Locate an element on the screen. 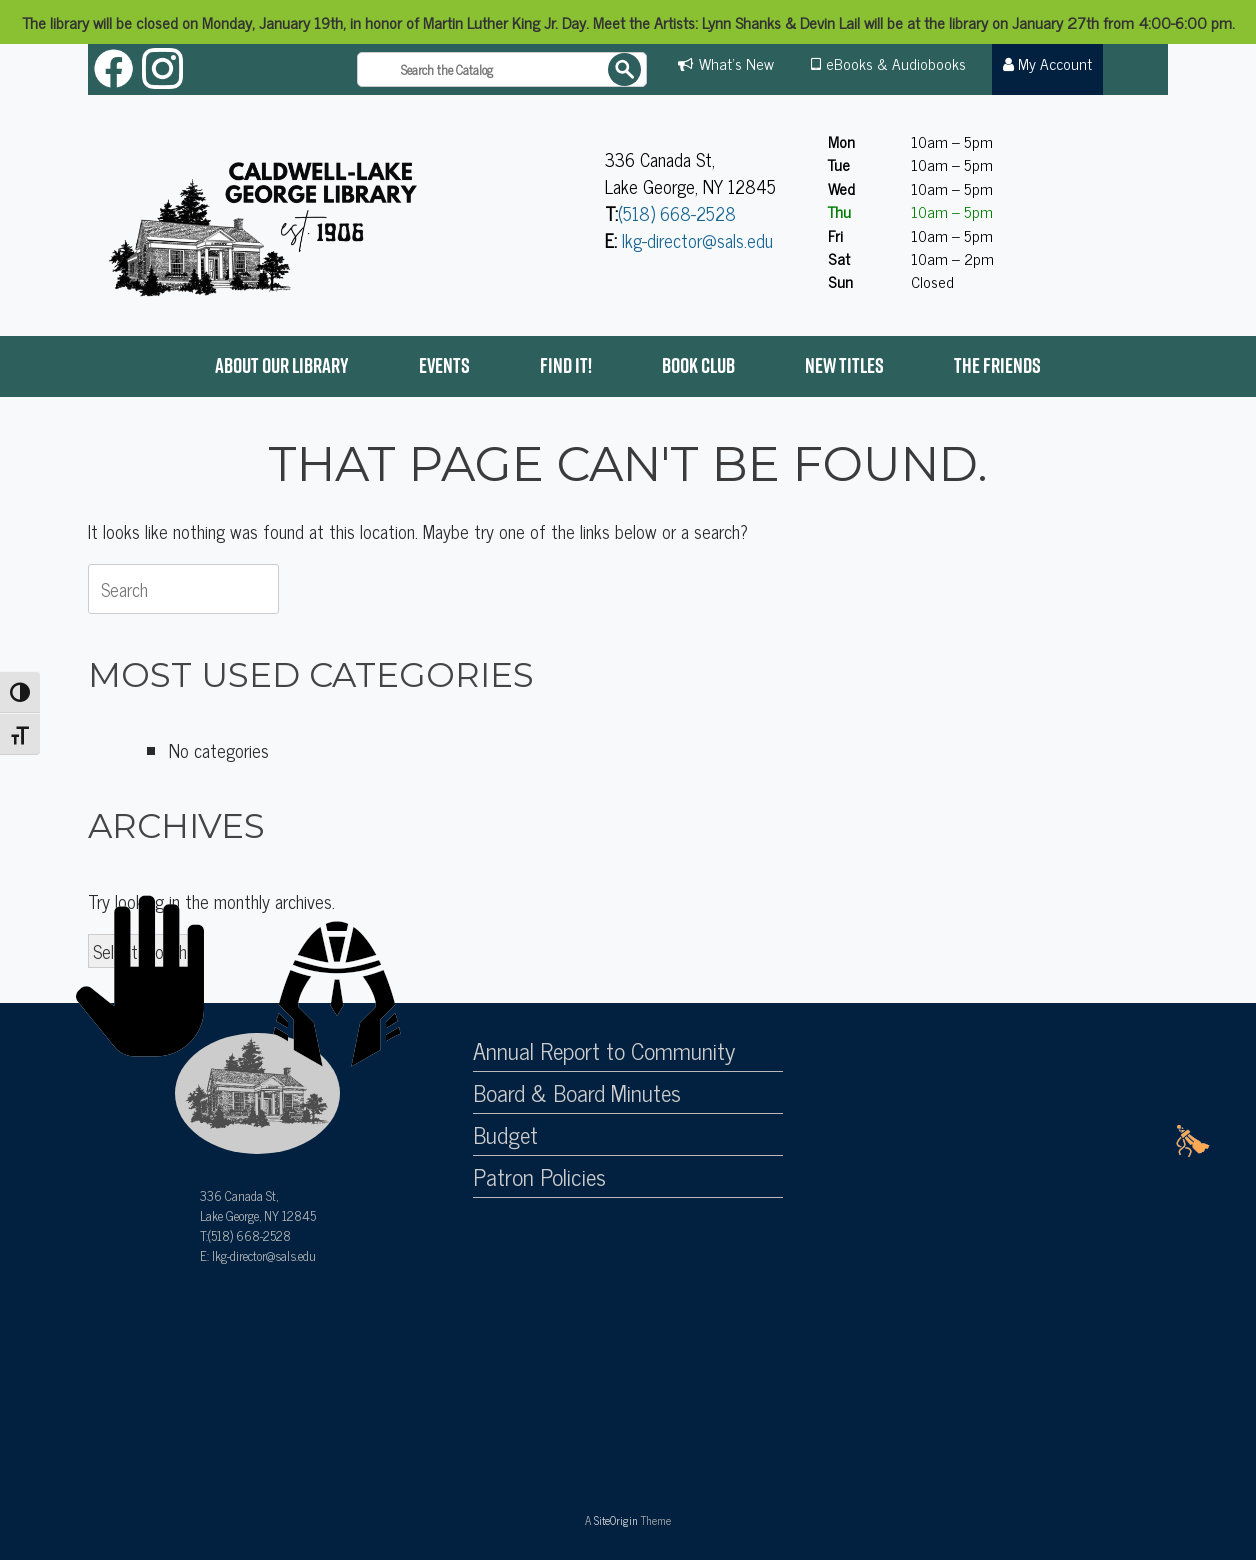 The height and width of the screenshot is (1560, 1256). select warlock class or character is located at coordinates (337, 994).